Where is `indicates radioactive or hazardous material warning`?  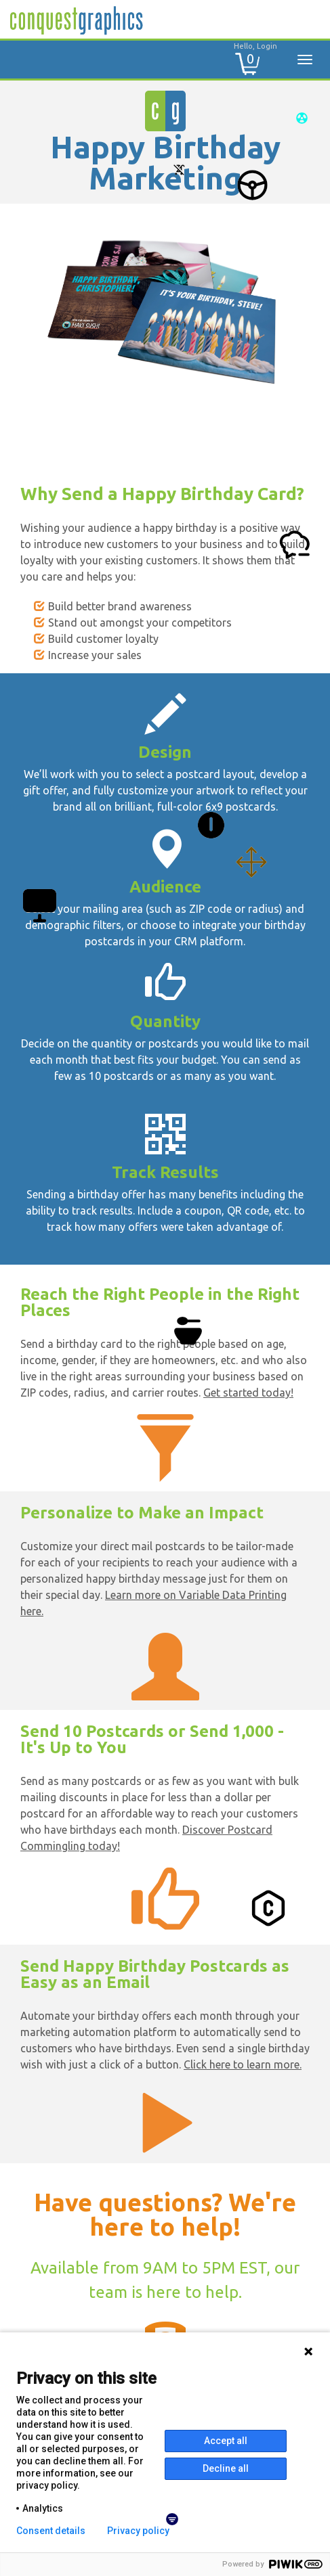 indicates radioactive or hazardous material warning is located at coordinates (302, 118).